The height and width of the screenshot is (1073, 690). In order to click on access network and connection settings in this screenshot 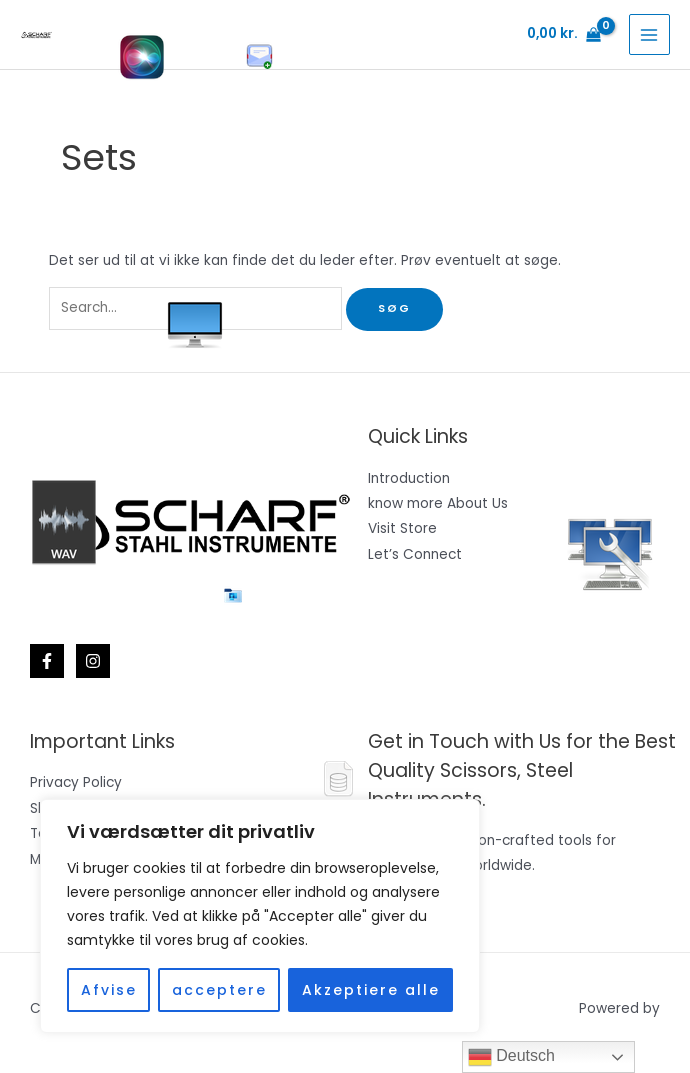, I will do `click(610, 554)`.